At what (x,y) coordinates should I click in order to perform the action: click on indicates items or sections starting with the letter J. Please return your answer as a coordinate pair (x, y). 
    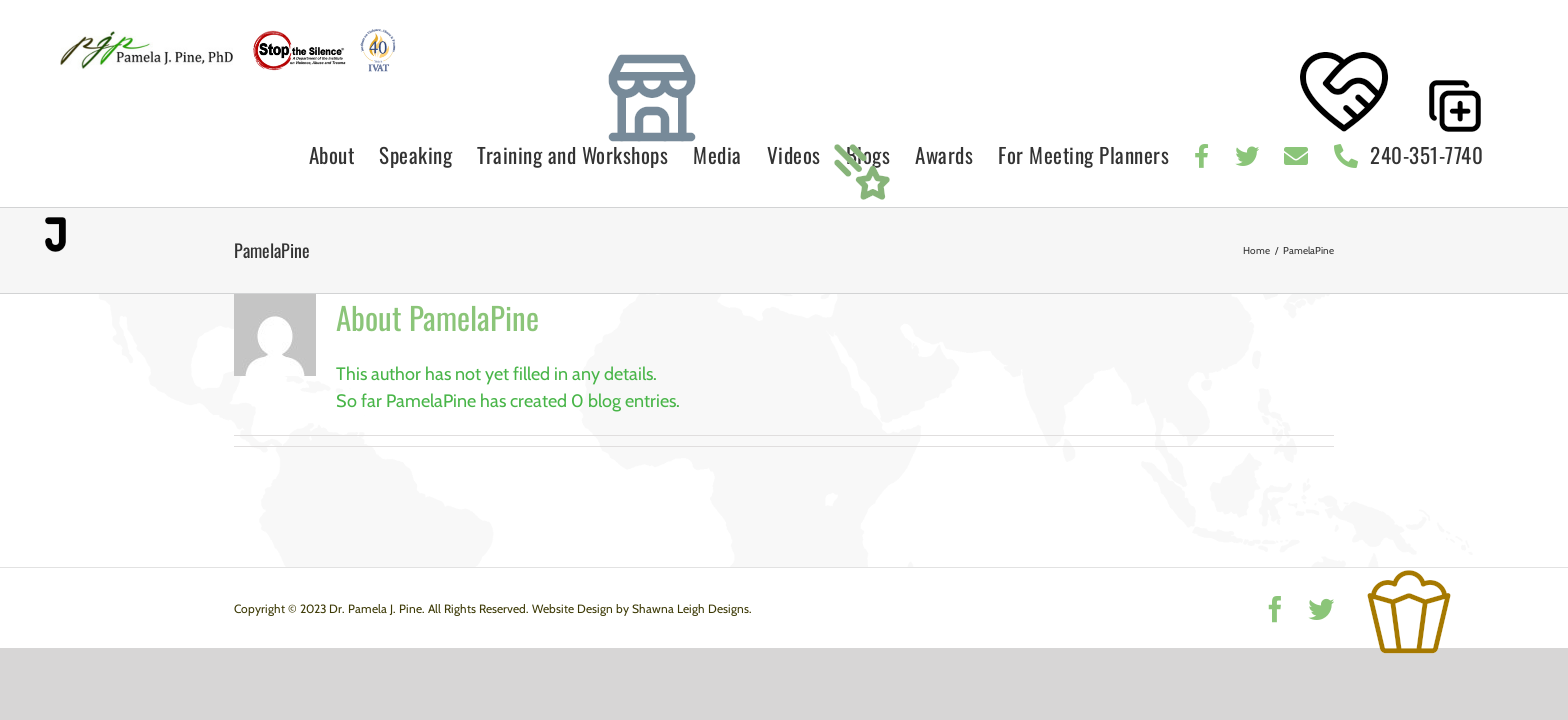
    Looking at the image, I should click on (55, 234).